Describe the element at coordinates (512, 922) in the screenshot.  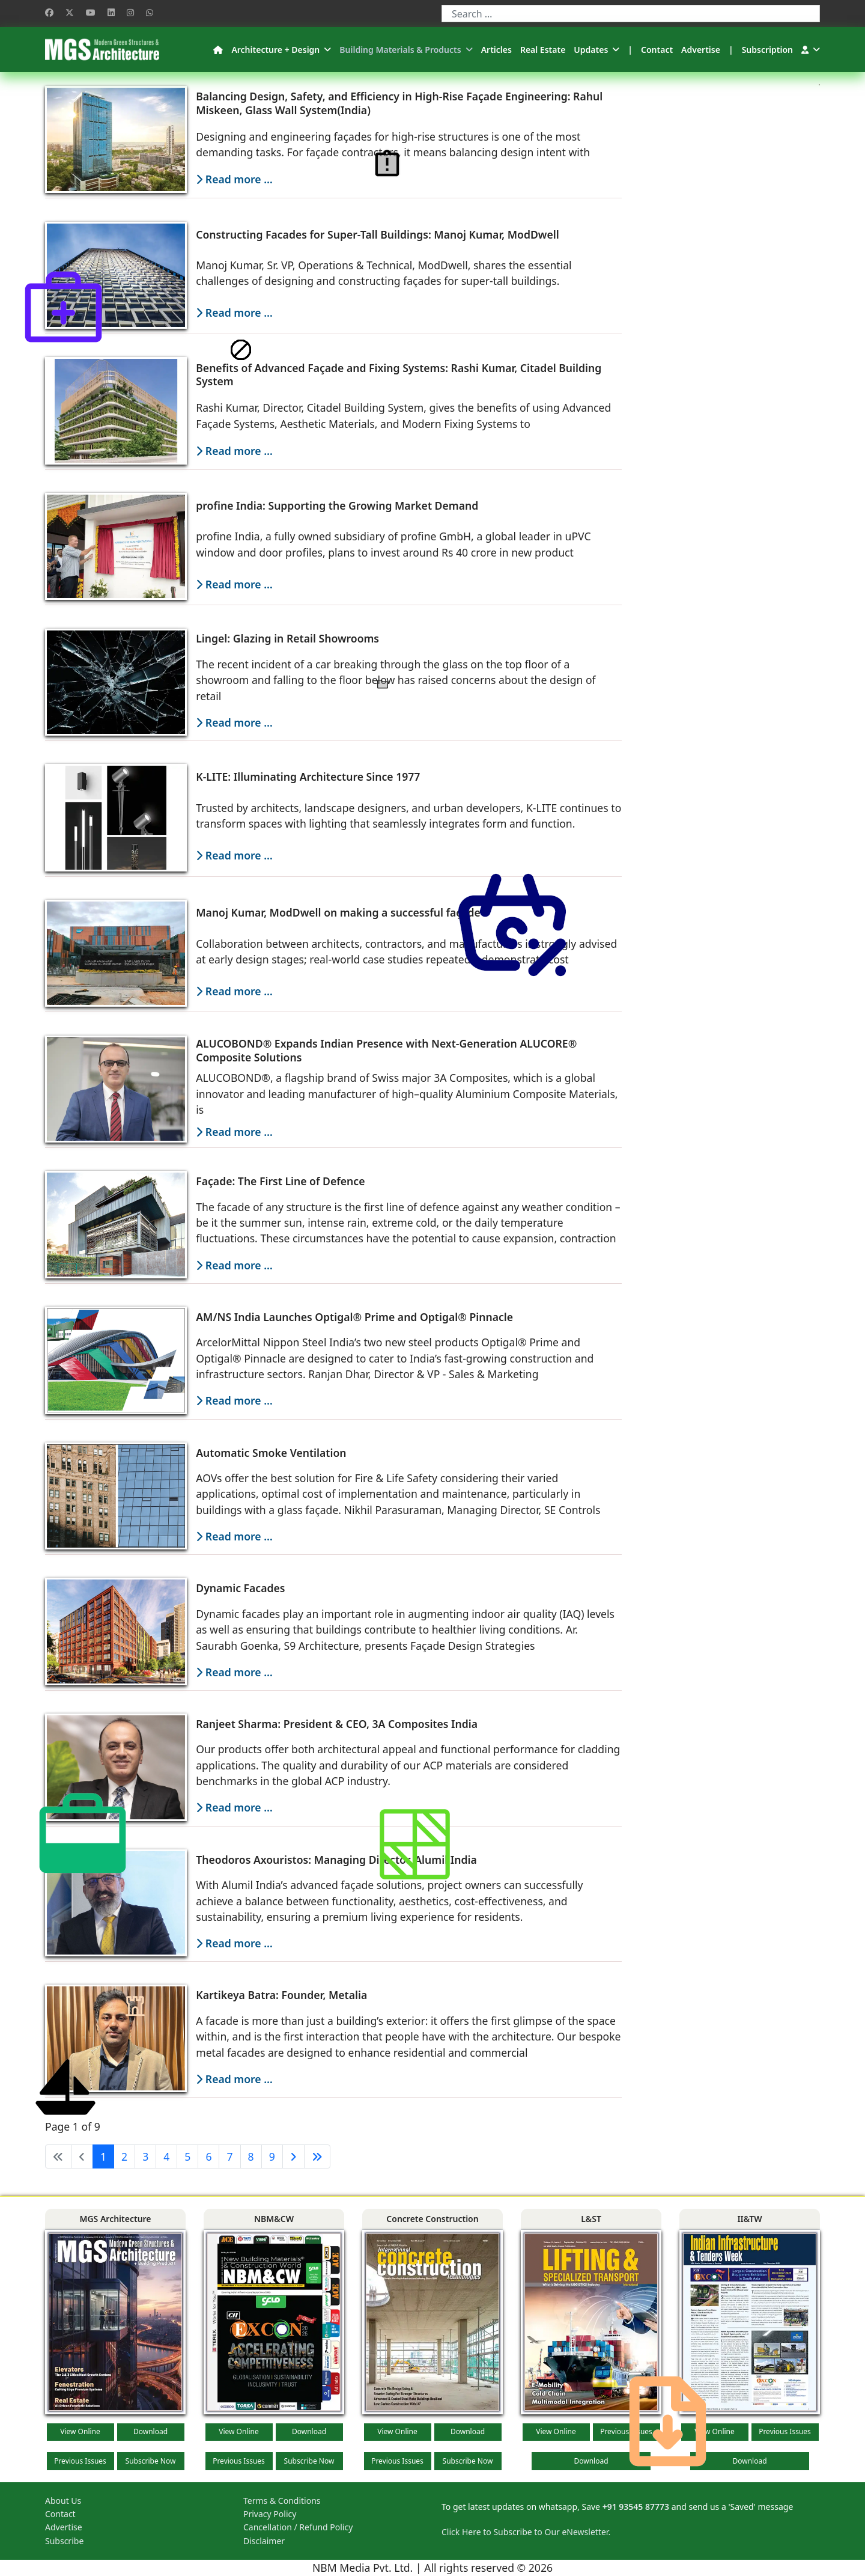
I see `view discounted items in your basket` at that location.